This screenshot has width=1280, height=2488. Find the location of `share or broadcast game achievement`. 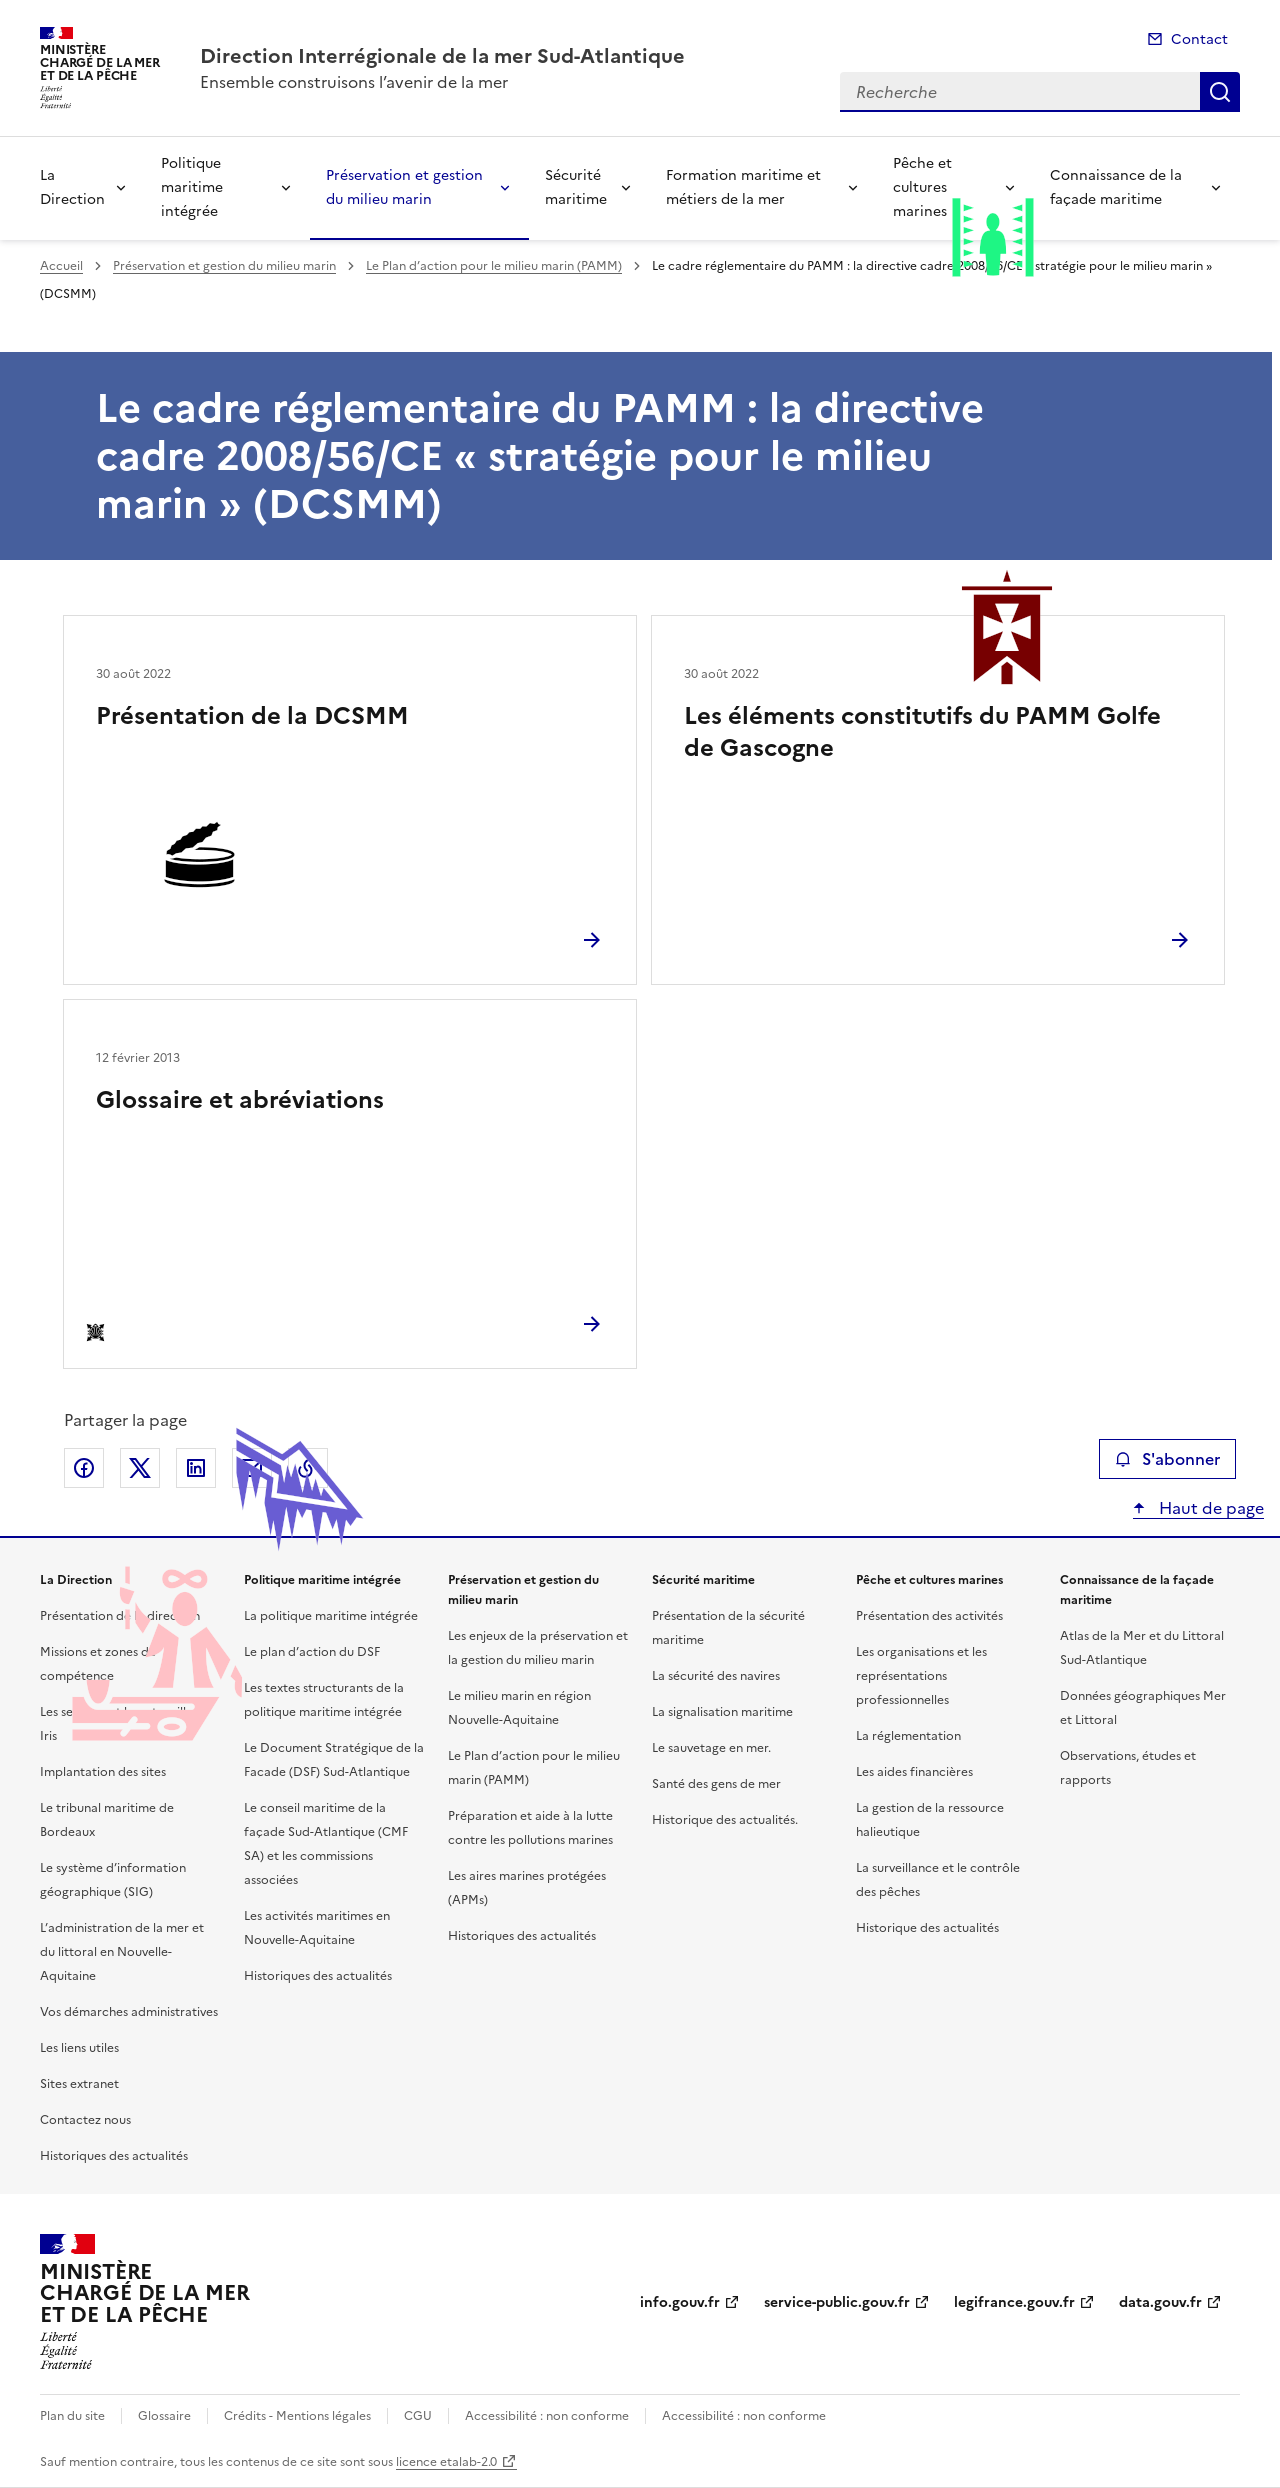

share or broadcast game achievement is located at coordinates (95, 1332).